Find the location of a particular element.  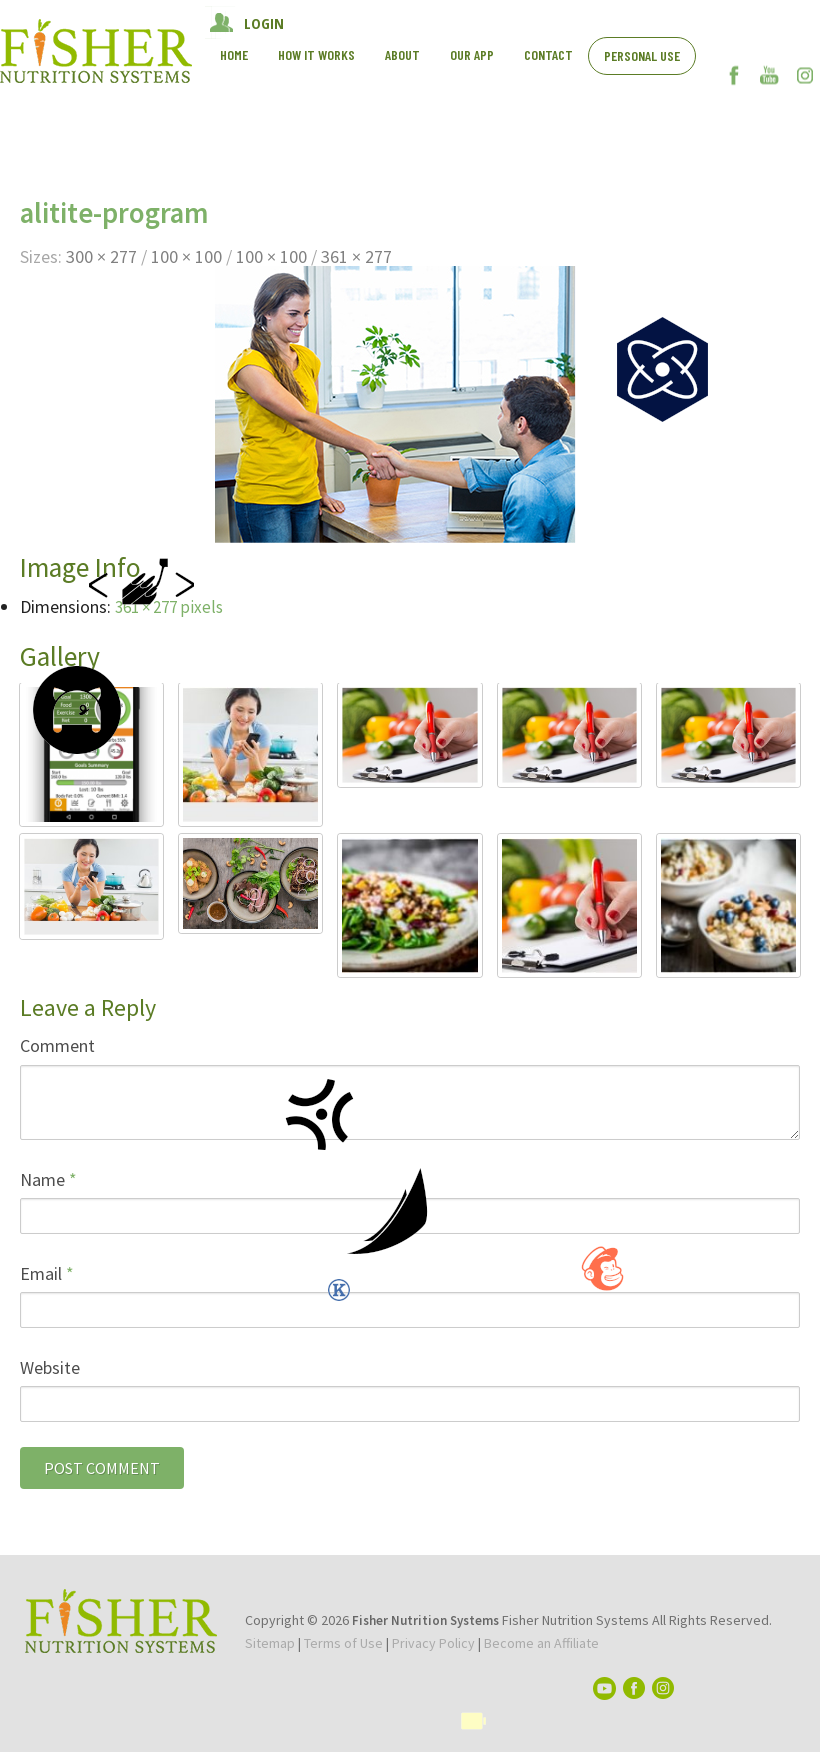

indicates current battery level is located at coordinates (473, 1721).